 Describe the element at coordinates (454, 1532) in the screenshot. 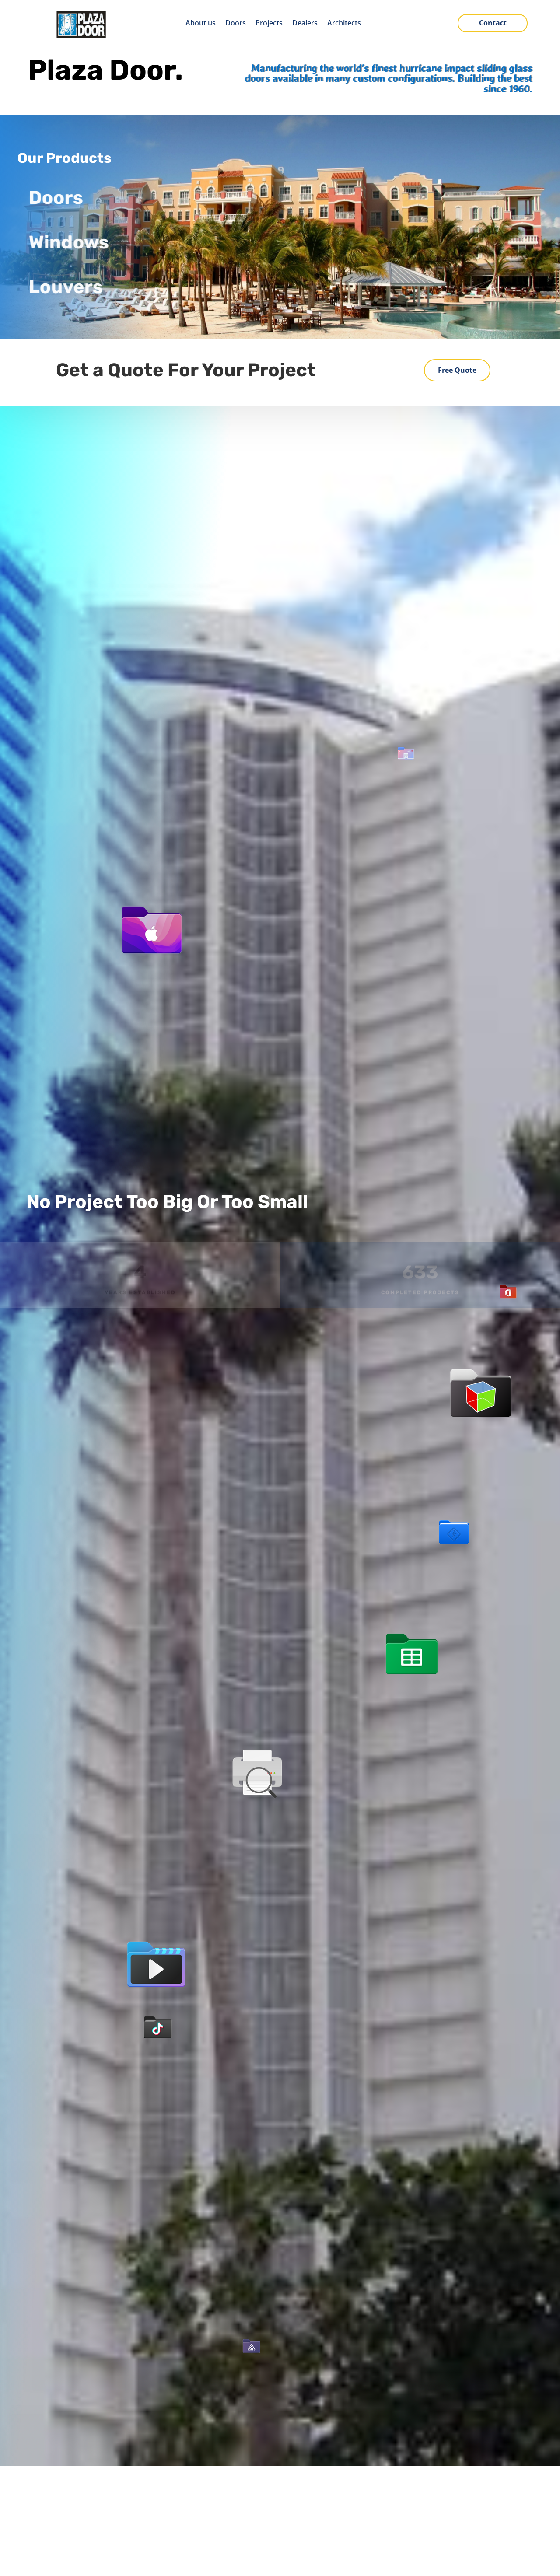

I see `access your public folder` at that location.